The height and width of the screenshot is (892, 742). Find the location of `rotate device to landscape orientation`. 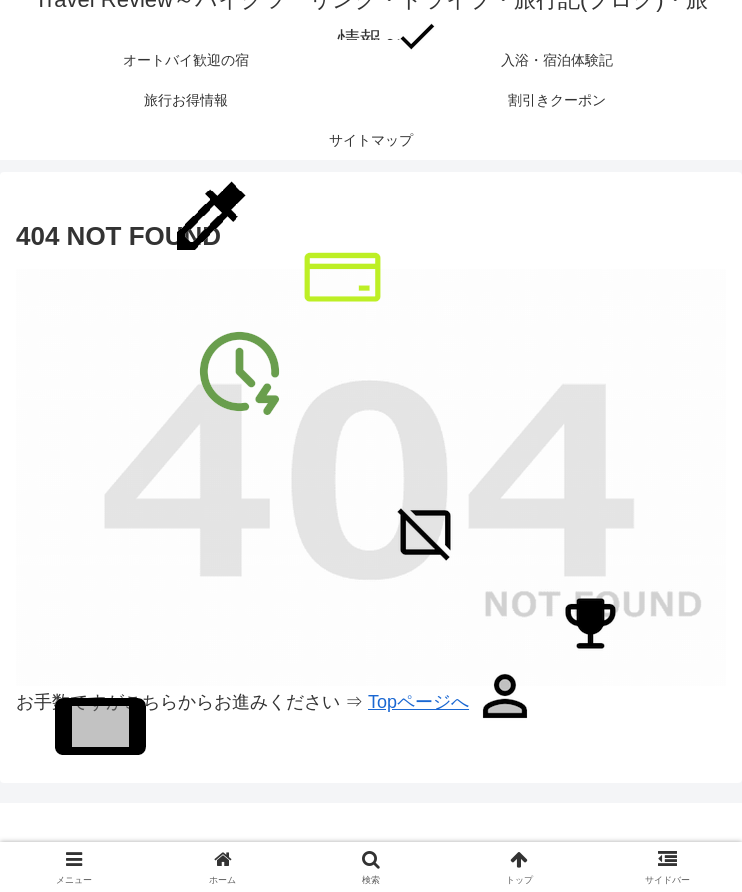

rotate device to landscape orientation is located at coordinates (100, 726).